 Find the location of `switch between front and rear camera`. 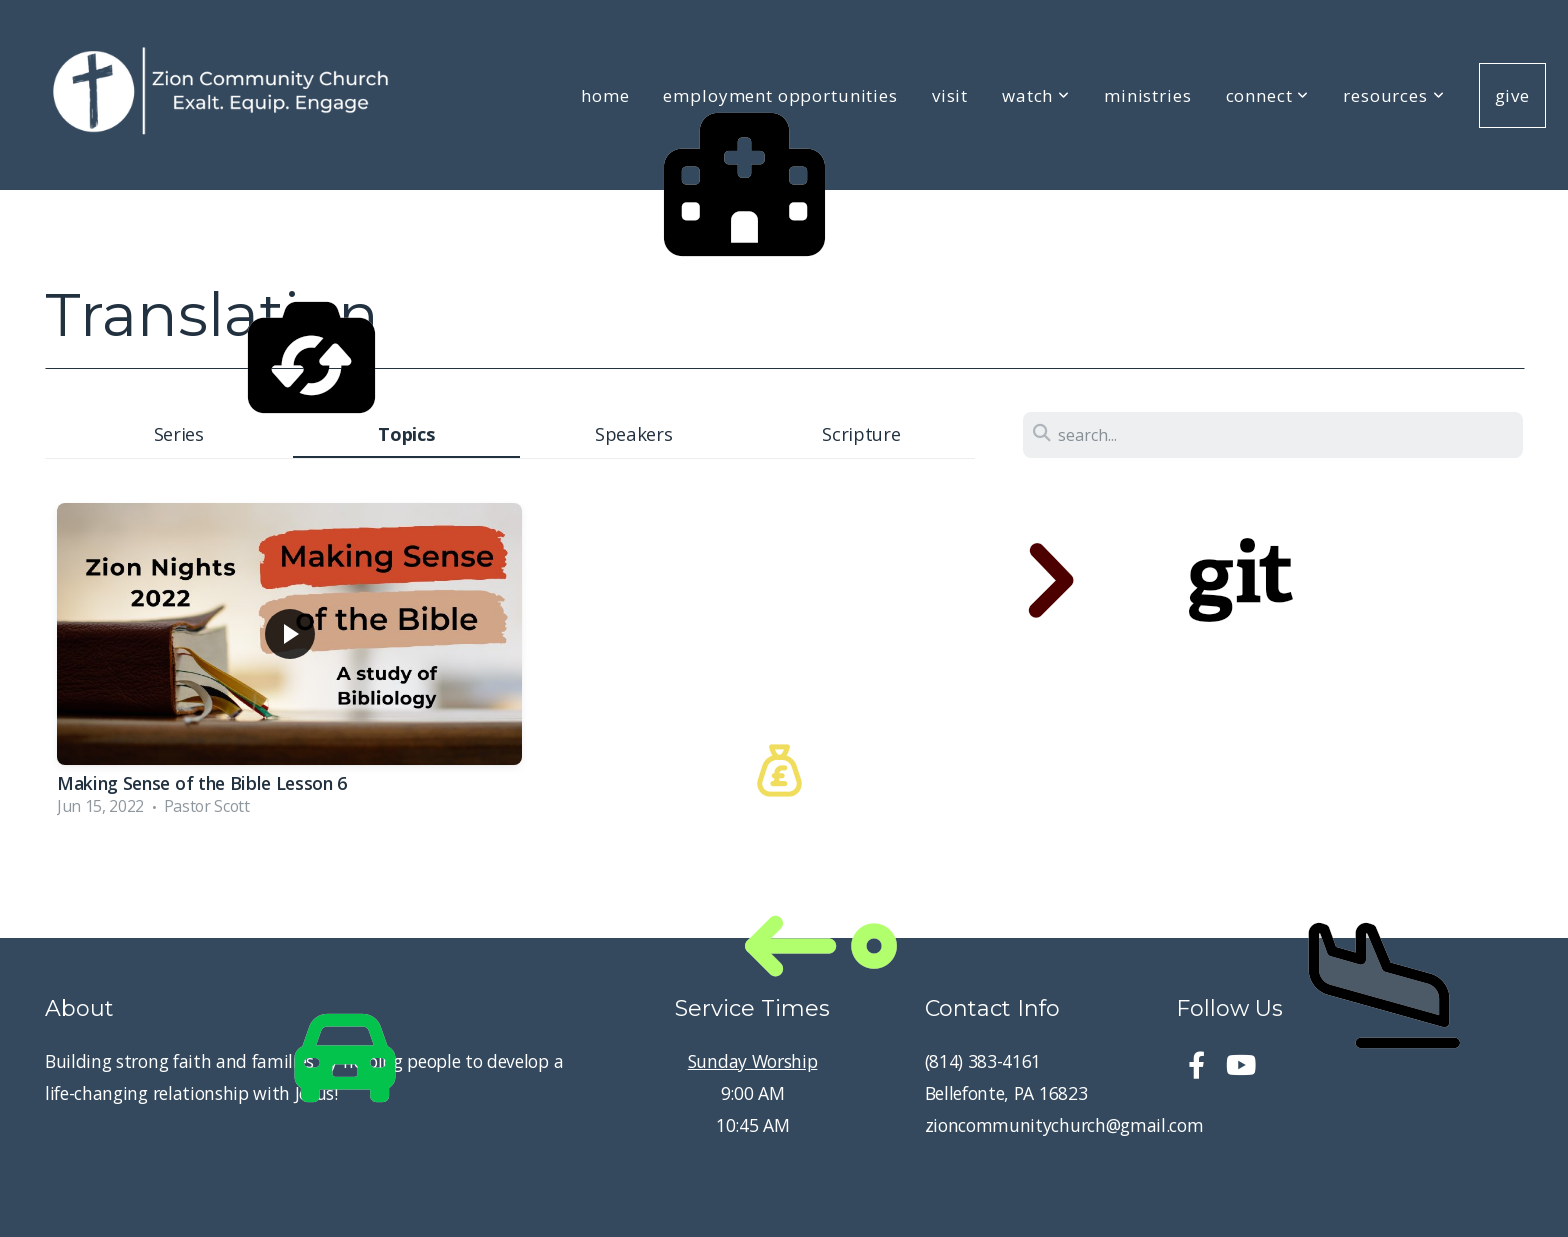

switch between front and rear camera is located at coordinates (311, 357).